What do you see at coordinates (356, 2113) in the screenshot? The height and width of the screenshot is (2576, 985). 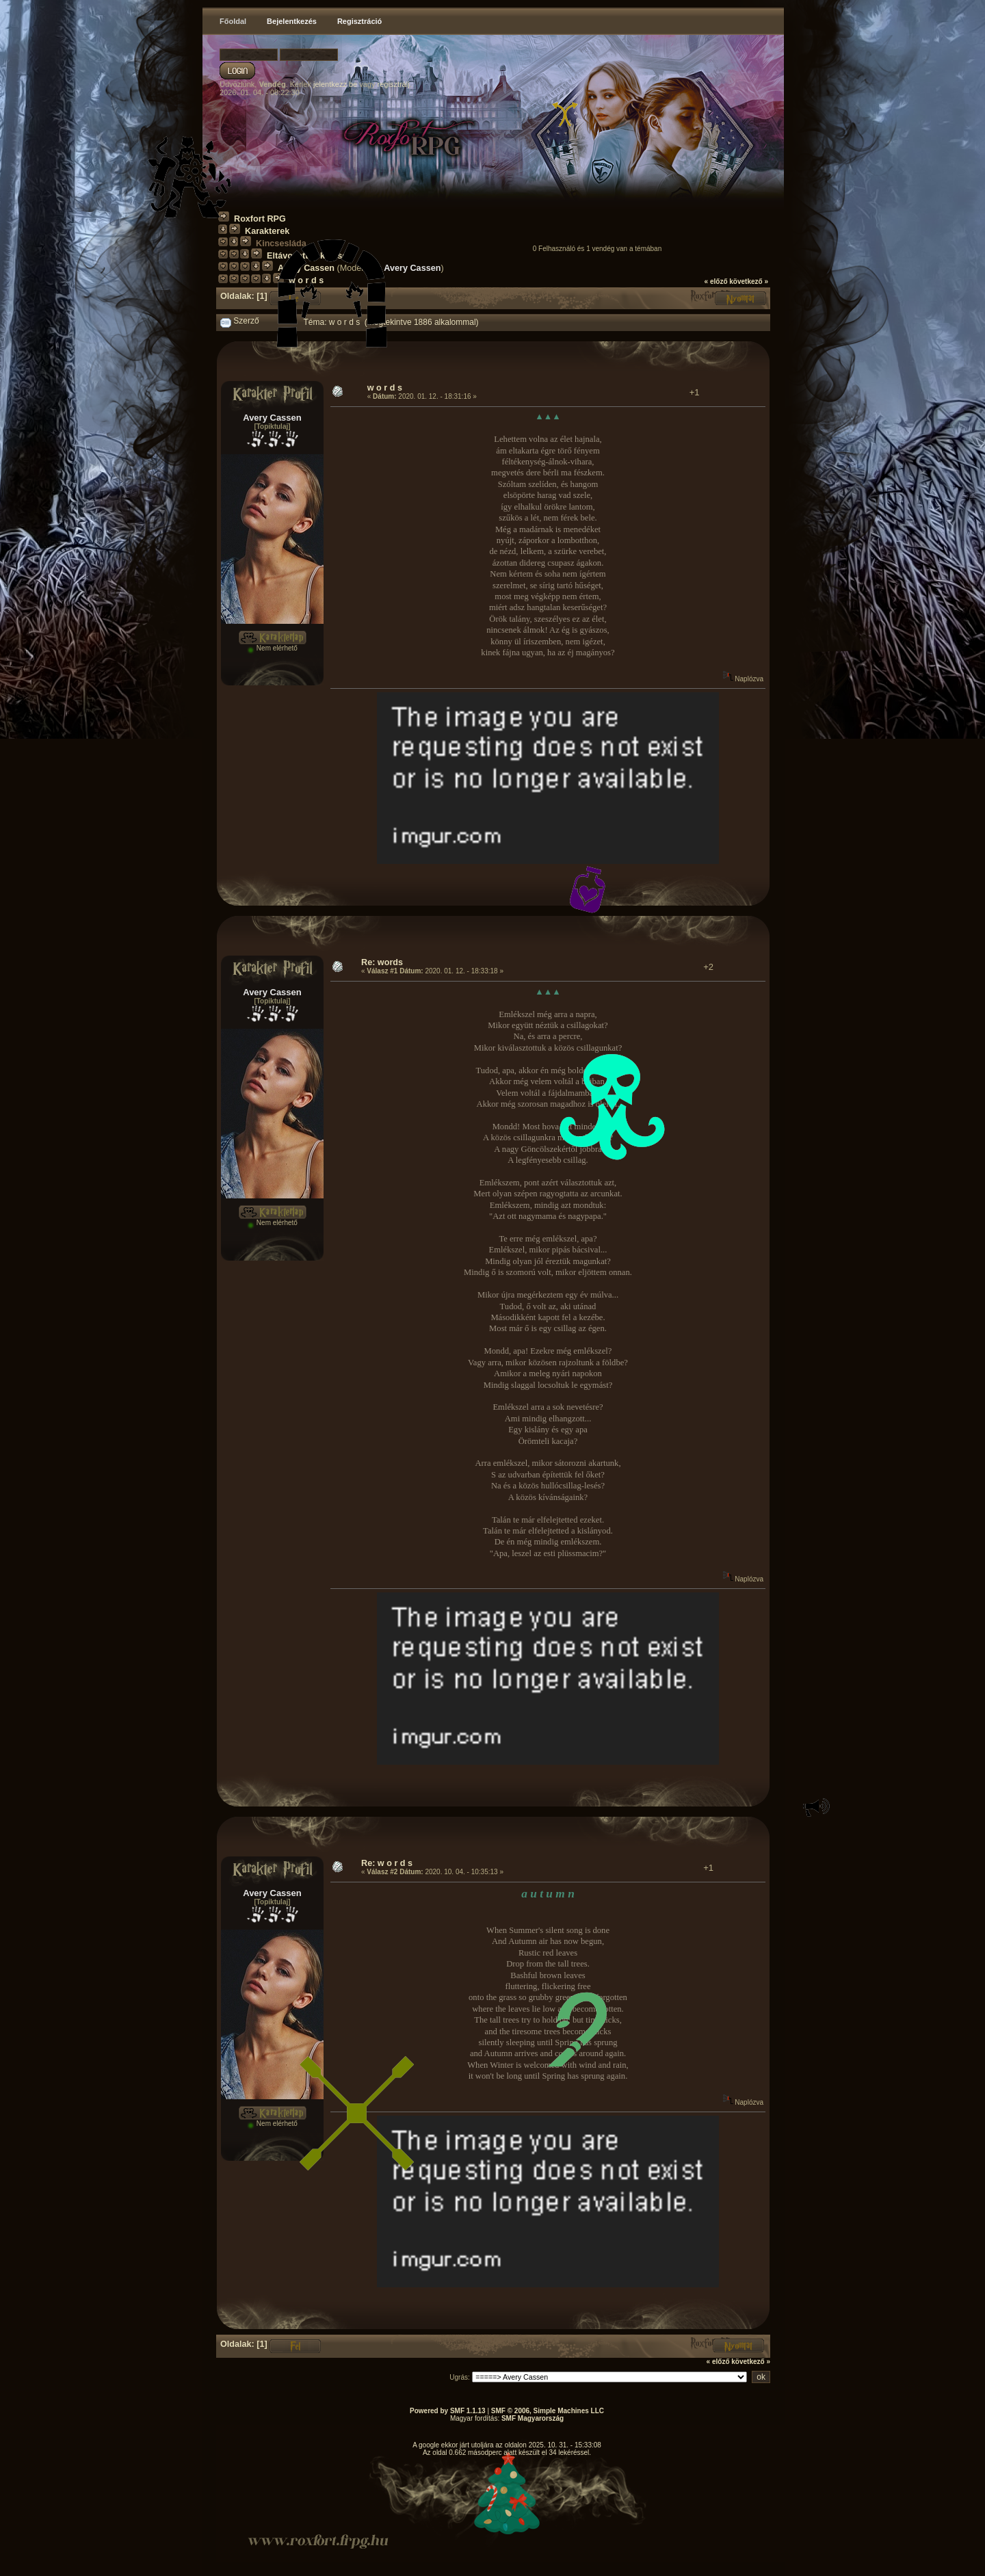 I see `access vehicle maintenance tools` at bounding box center [356, 2113].